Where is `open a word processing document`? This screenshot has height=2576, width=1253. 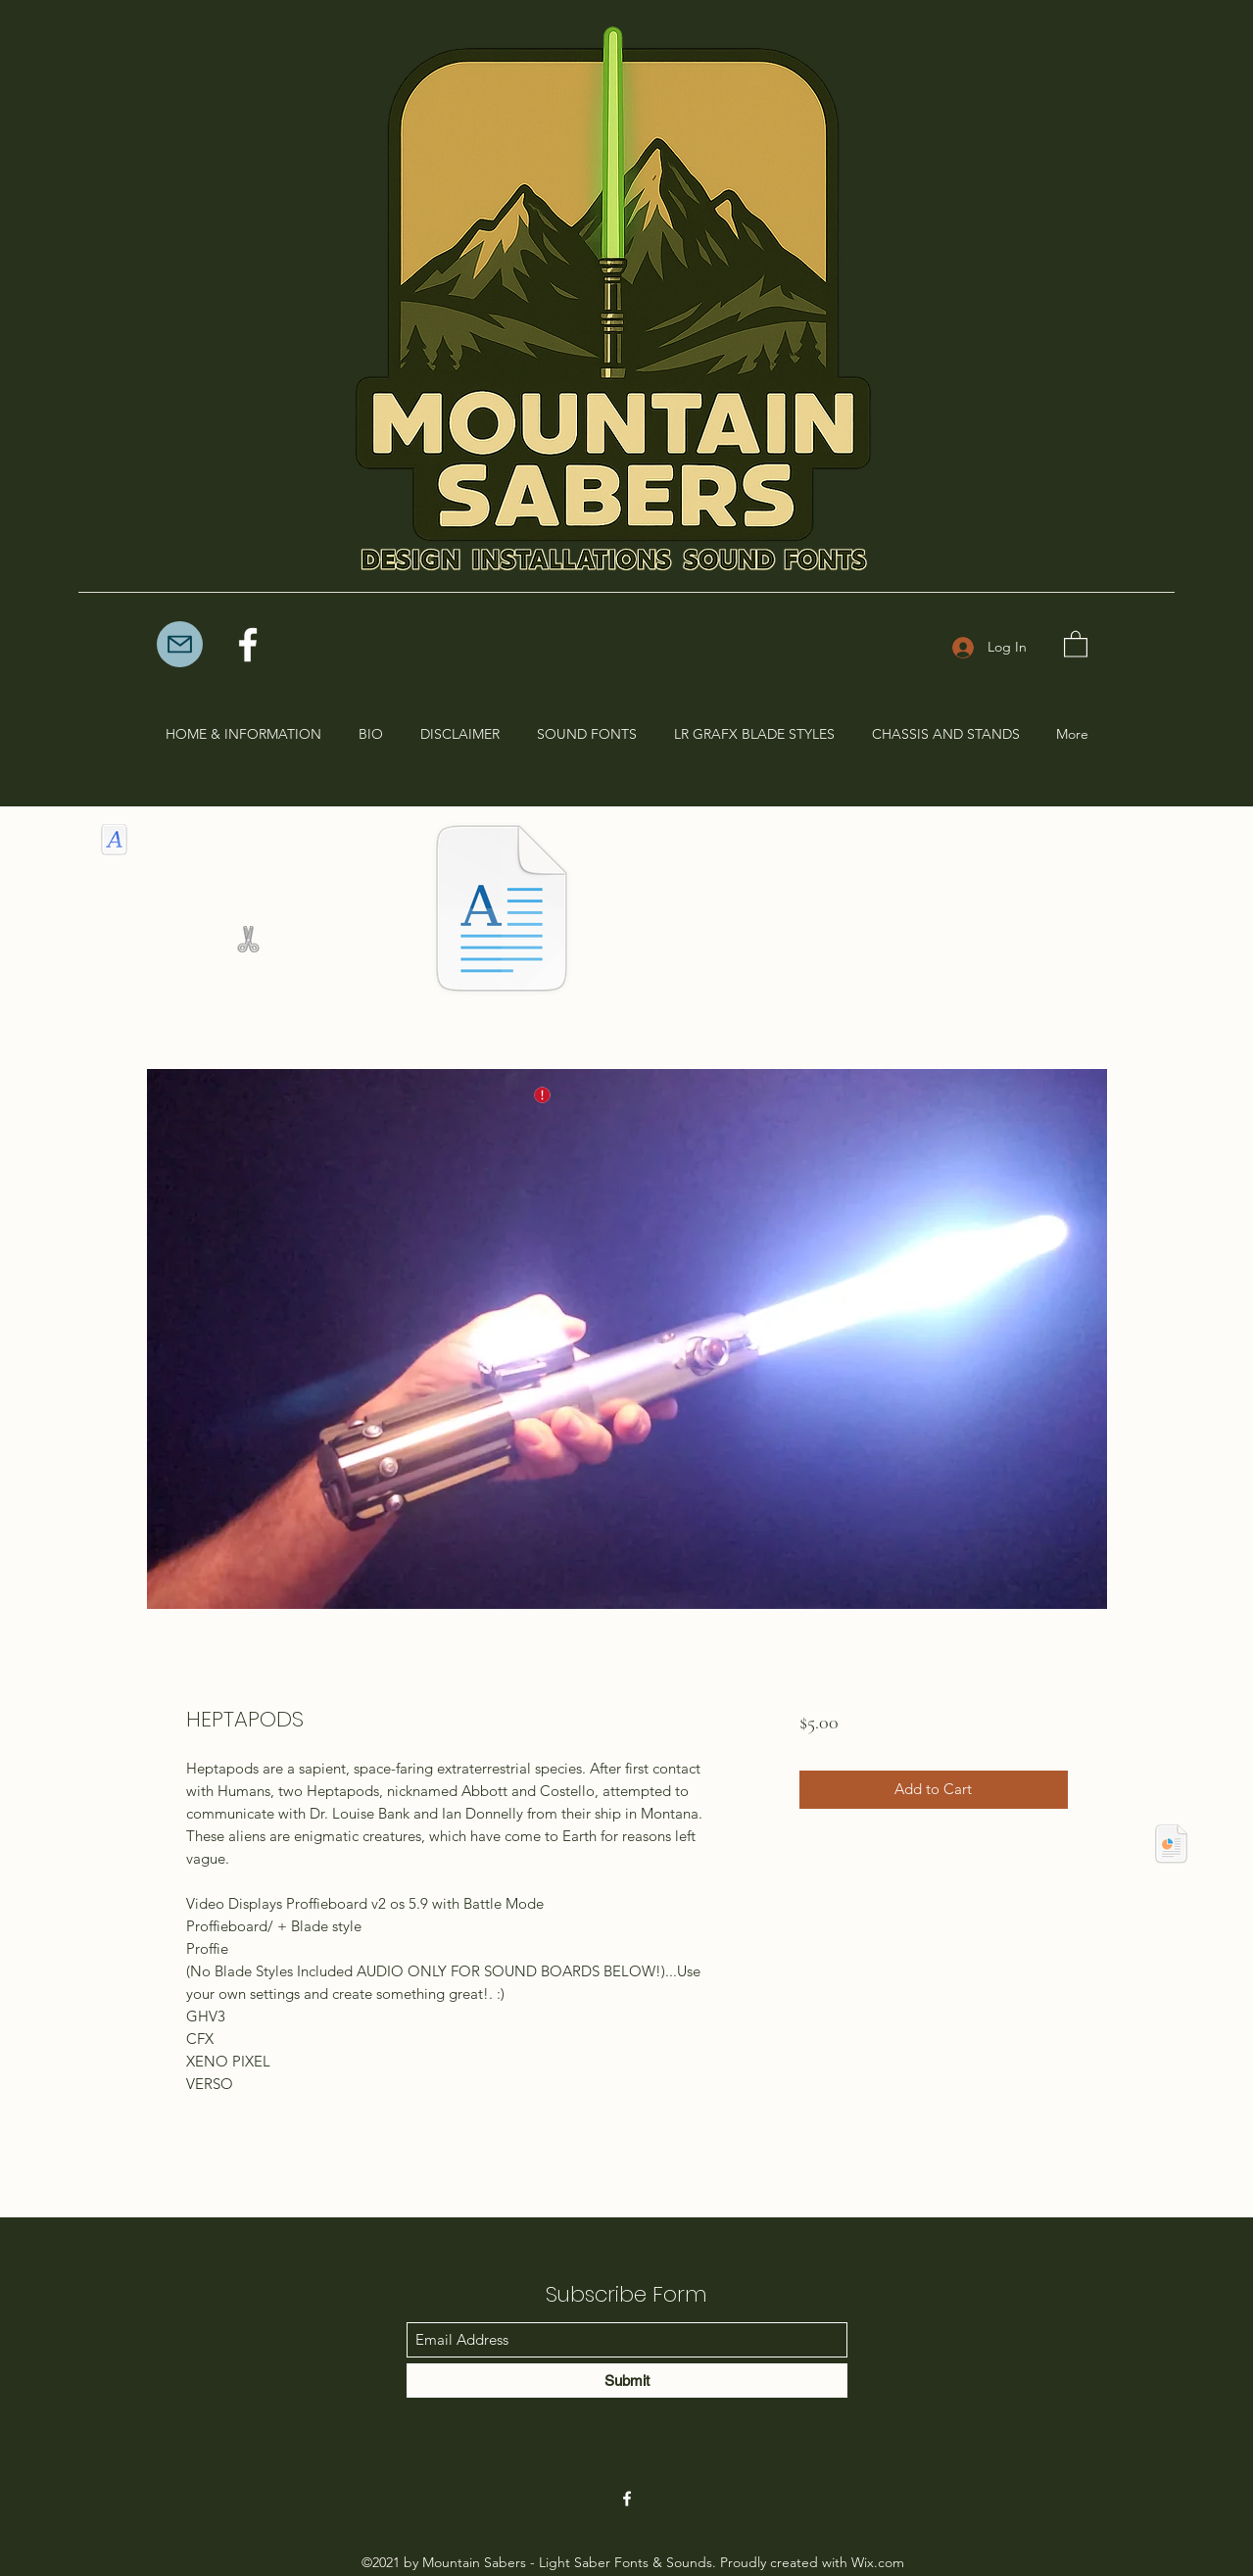
open a word processing document is located at coordinates (502, 908).